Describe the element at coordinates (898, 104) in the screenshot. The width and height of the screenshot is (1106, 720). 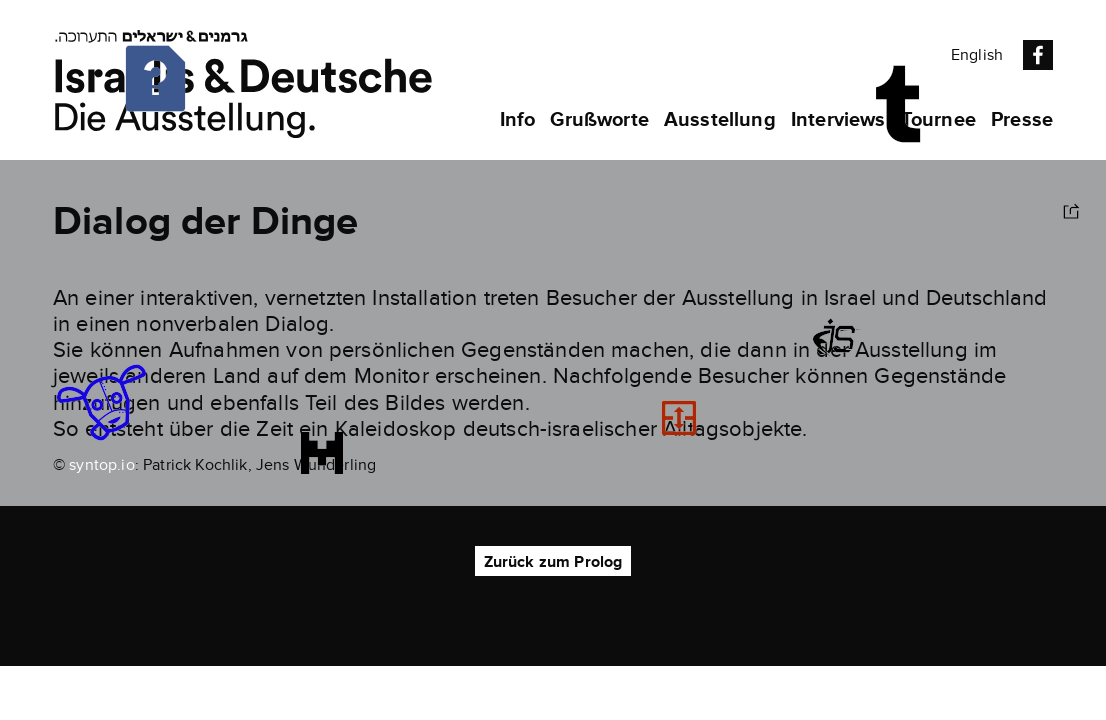
I see `open Tumblr app` at that location.